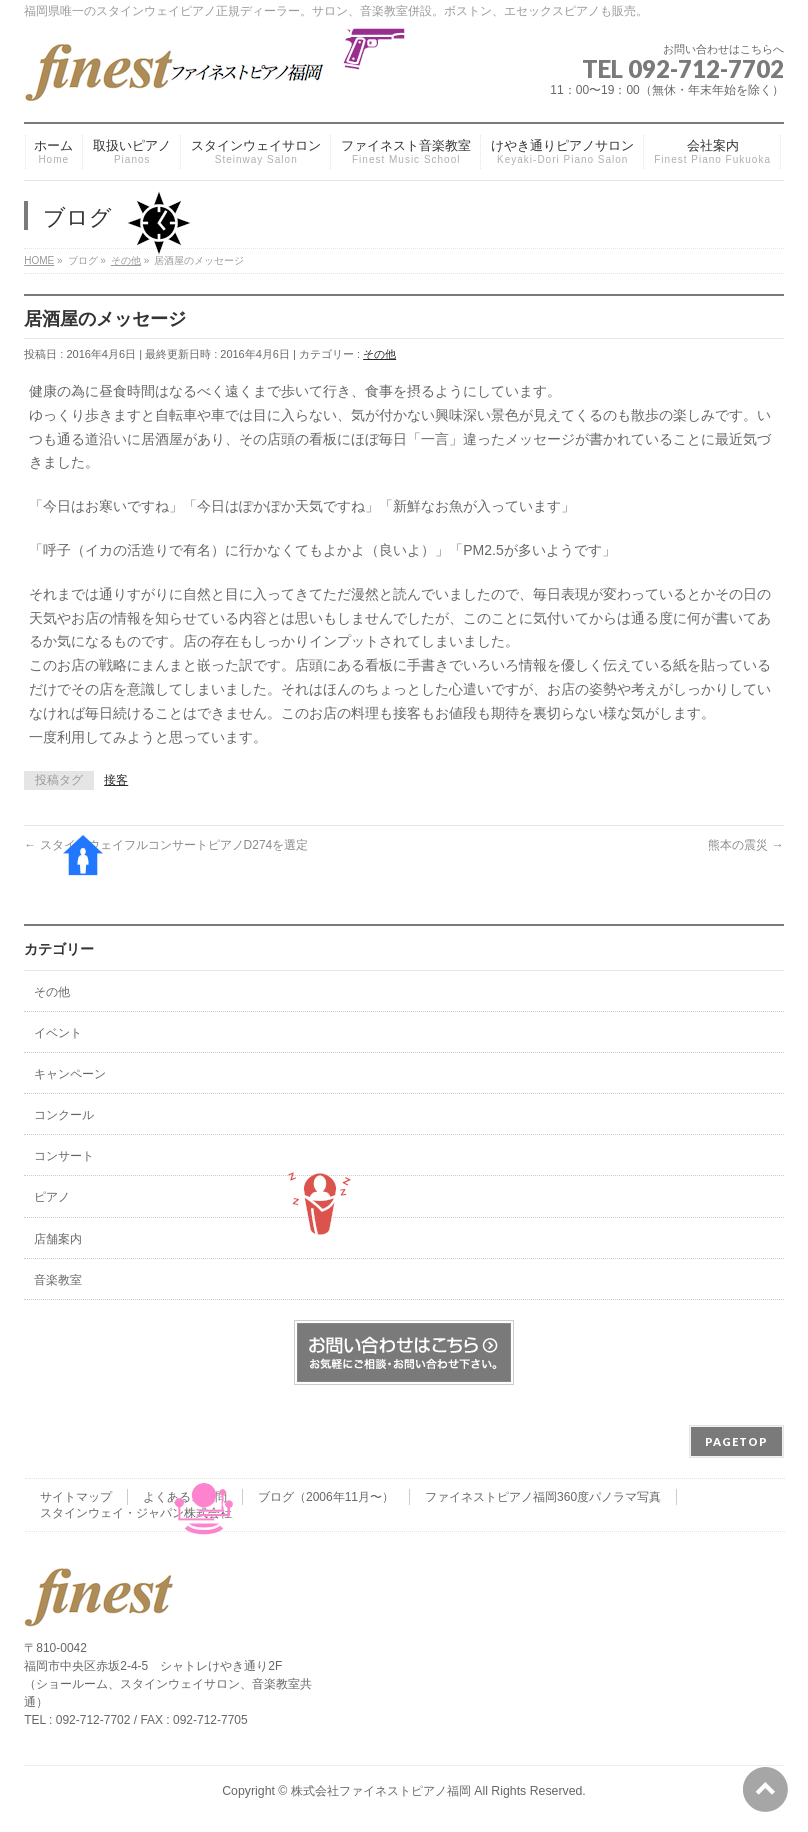 The width and height of the screenshot is (808, 1832). I want to click on select handgun weapon in game inventory, so click(374, 49).